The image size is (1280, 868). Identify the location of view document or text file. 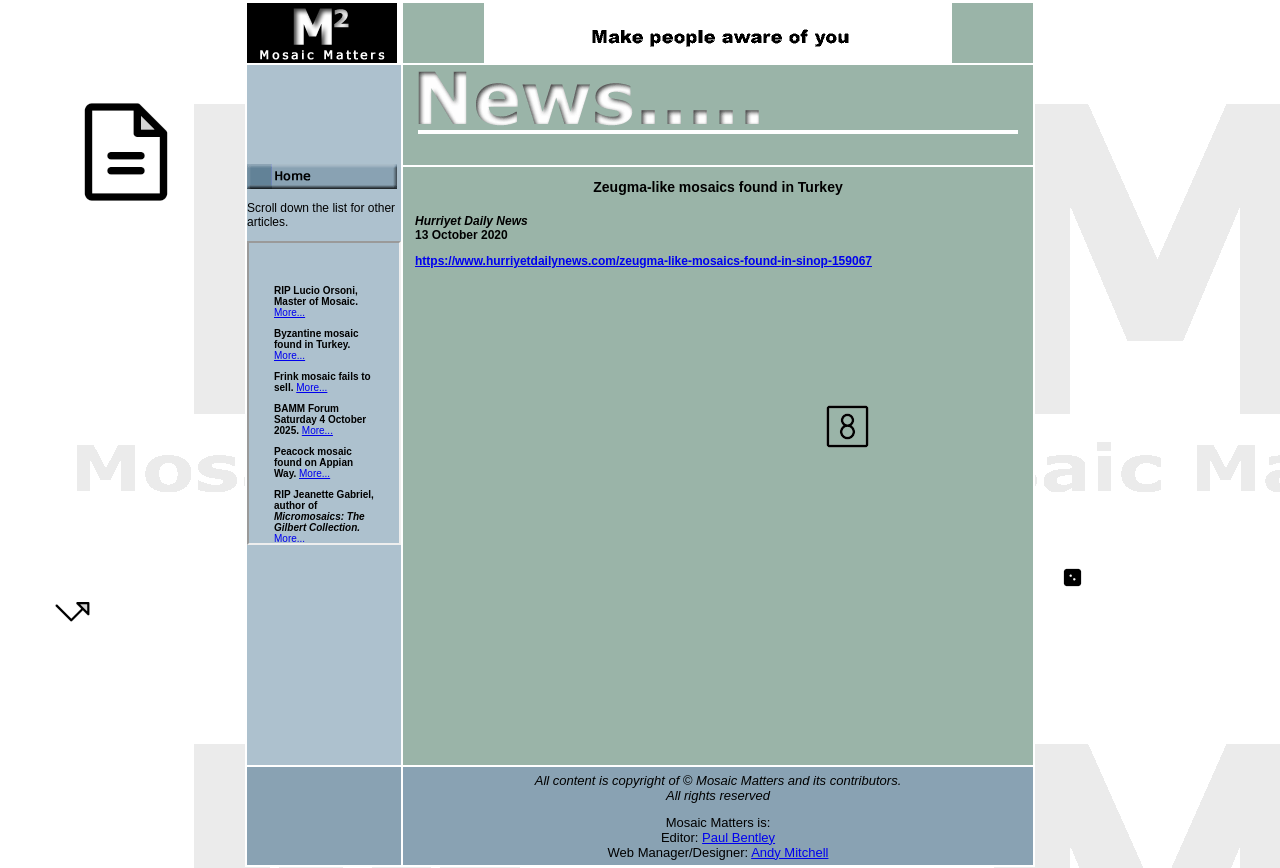
(126, 152).